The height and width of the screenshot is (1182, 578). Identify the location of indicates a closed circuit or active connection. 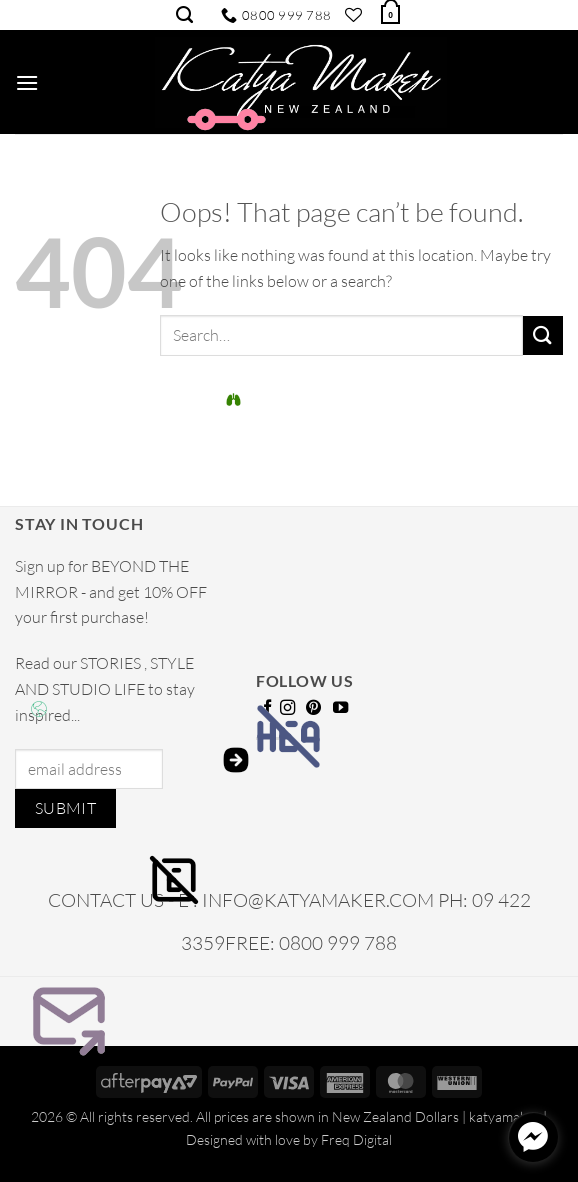
(226, 119).